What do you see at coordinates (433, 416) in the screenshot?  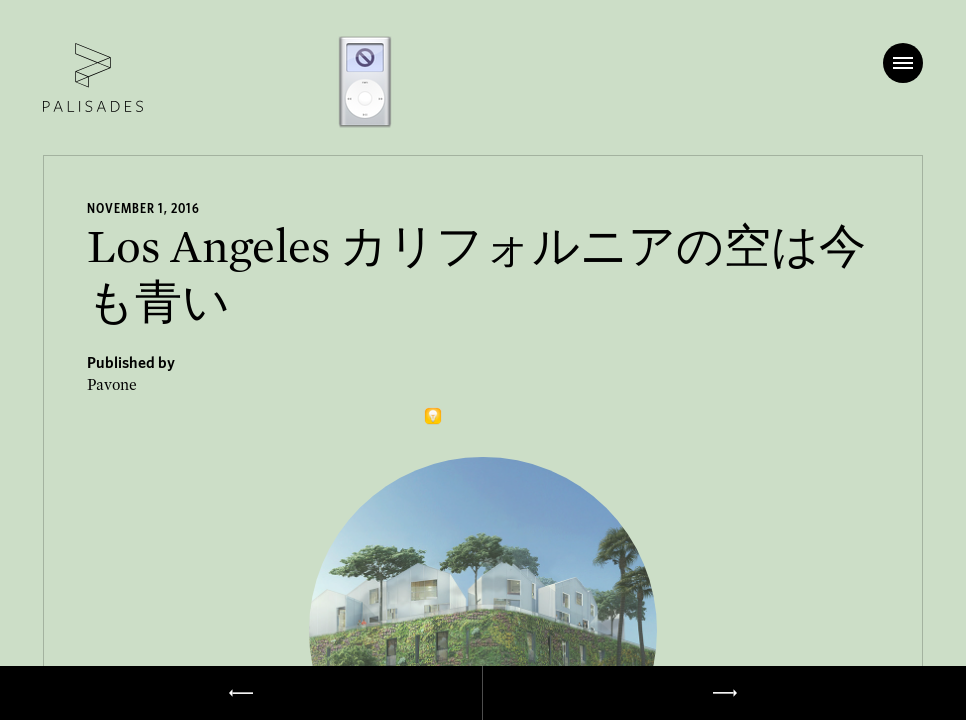 I see `open the tips app for helpful hints and tutorials` at bounding box center [433, 416].